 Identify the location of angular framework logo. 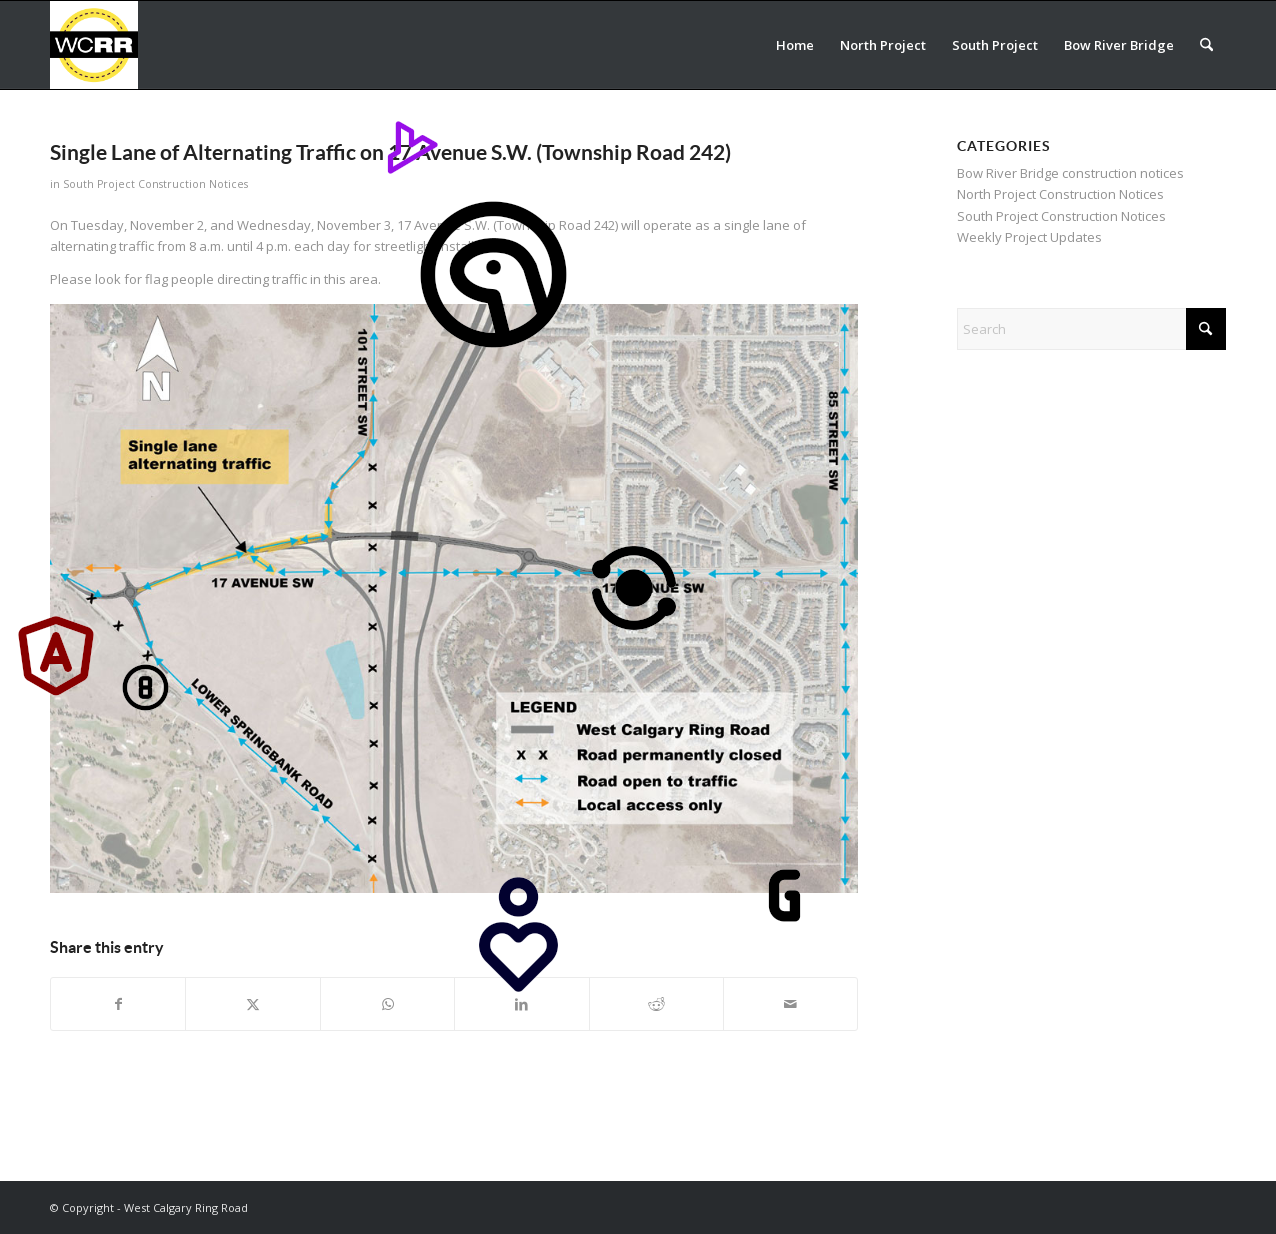
(56, 656).